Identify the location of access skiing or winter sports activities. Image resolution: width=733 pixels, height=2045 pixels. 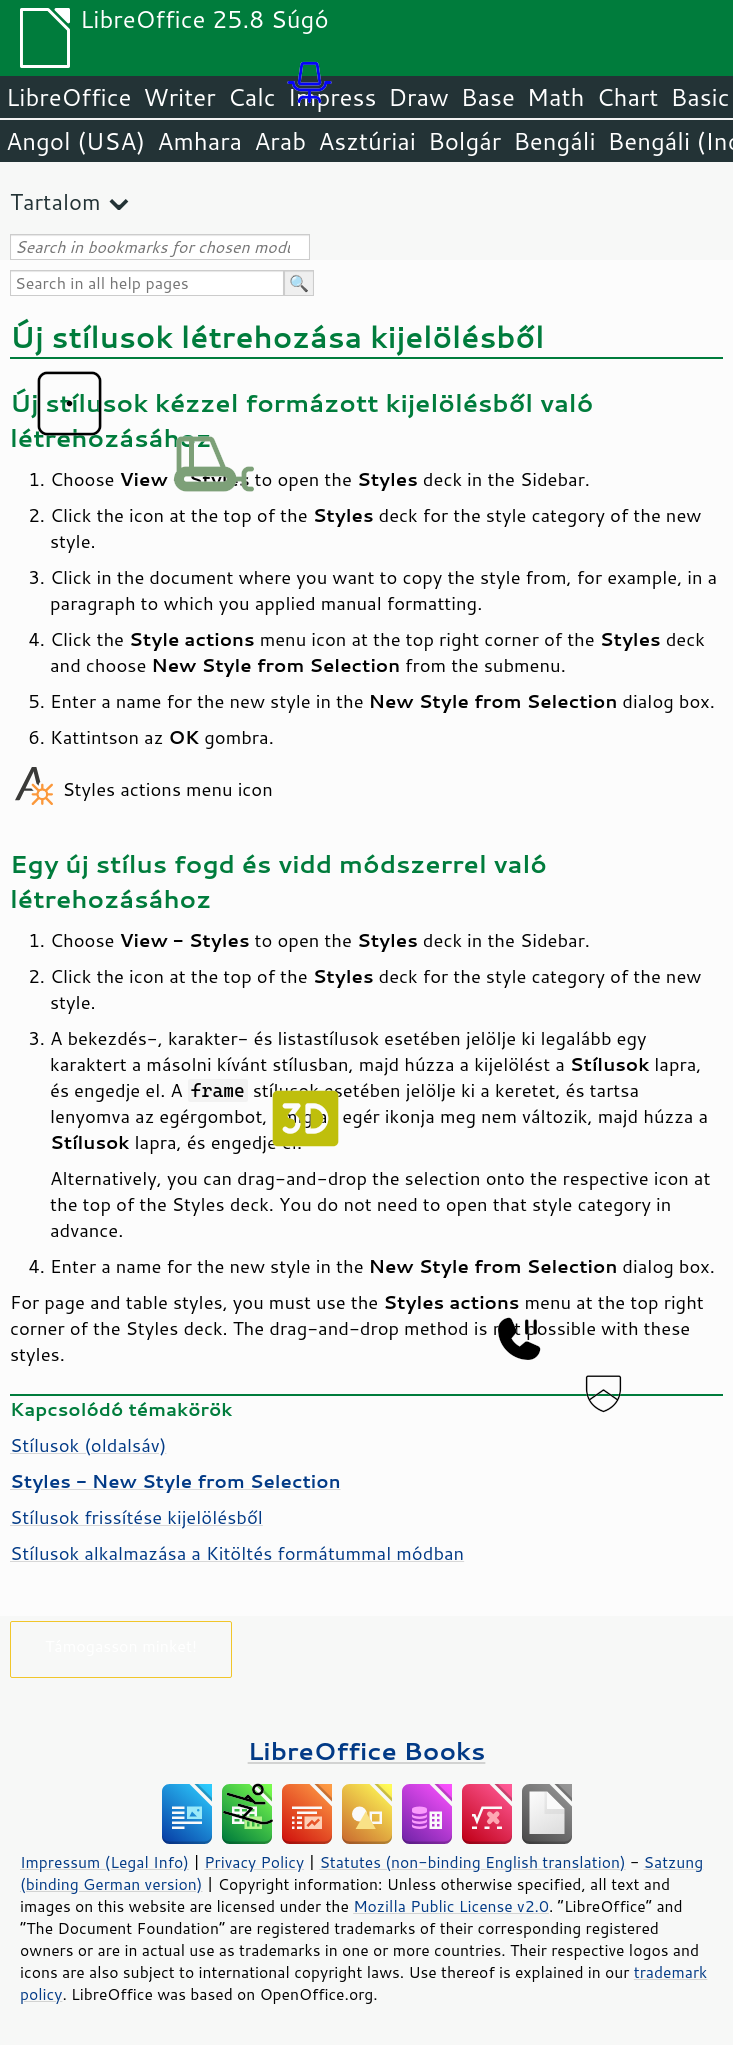
(248, 1805).